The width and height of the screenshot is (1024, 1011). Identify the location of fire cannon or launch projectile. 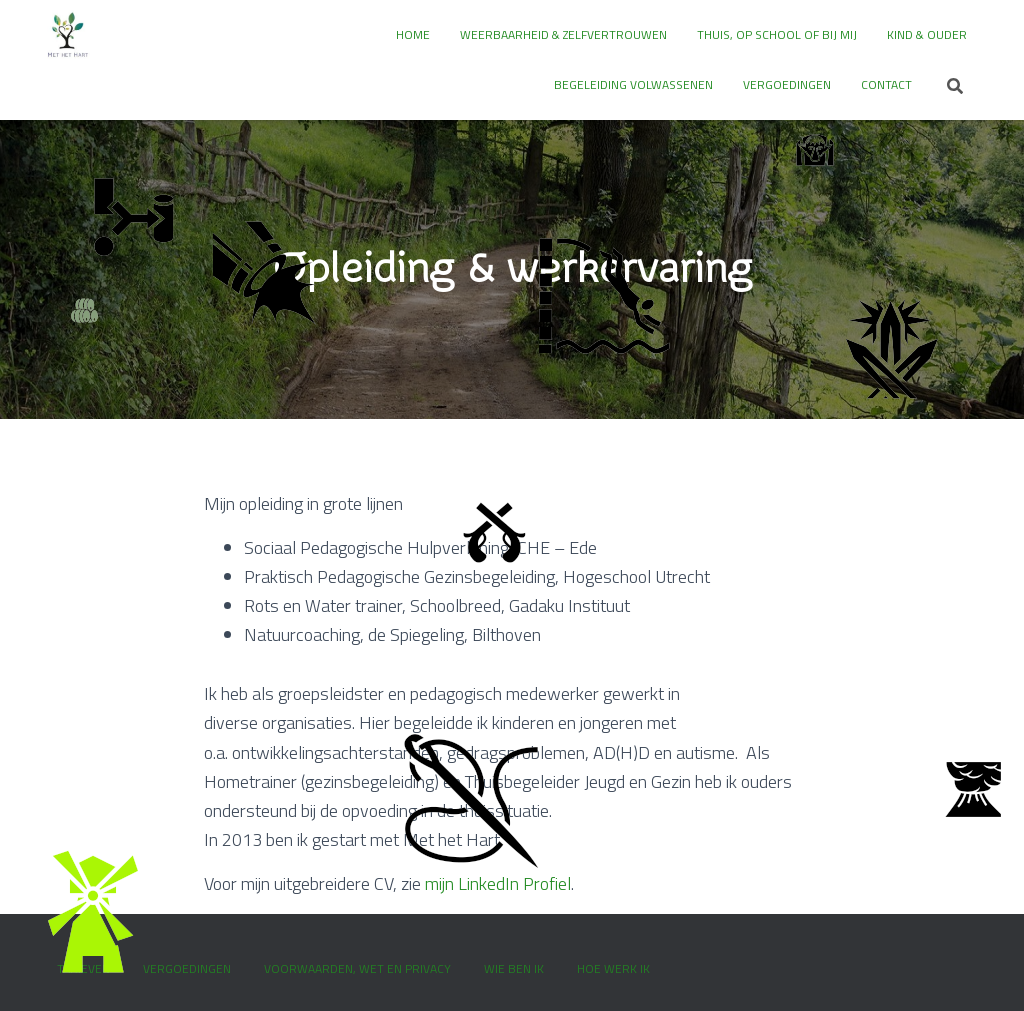
(264, 274).